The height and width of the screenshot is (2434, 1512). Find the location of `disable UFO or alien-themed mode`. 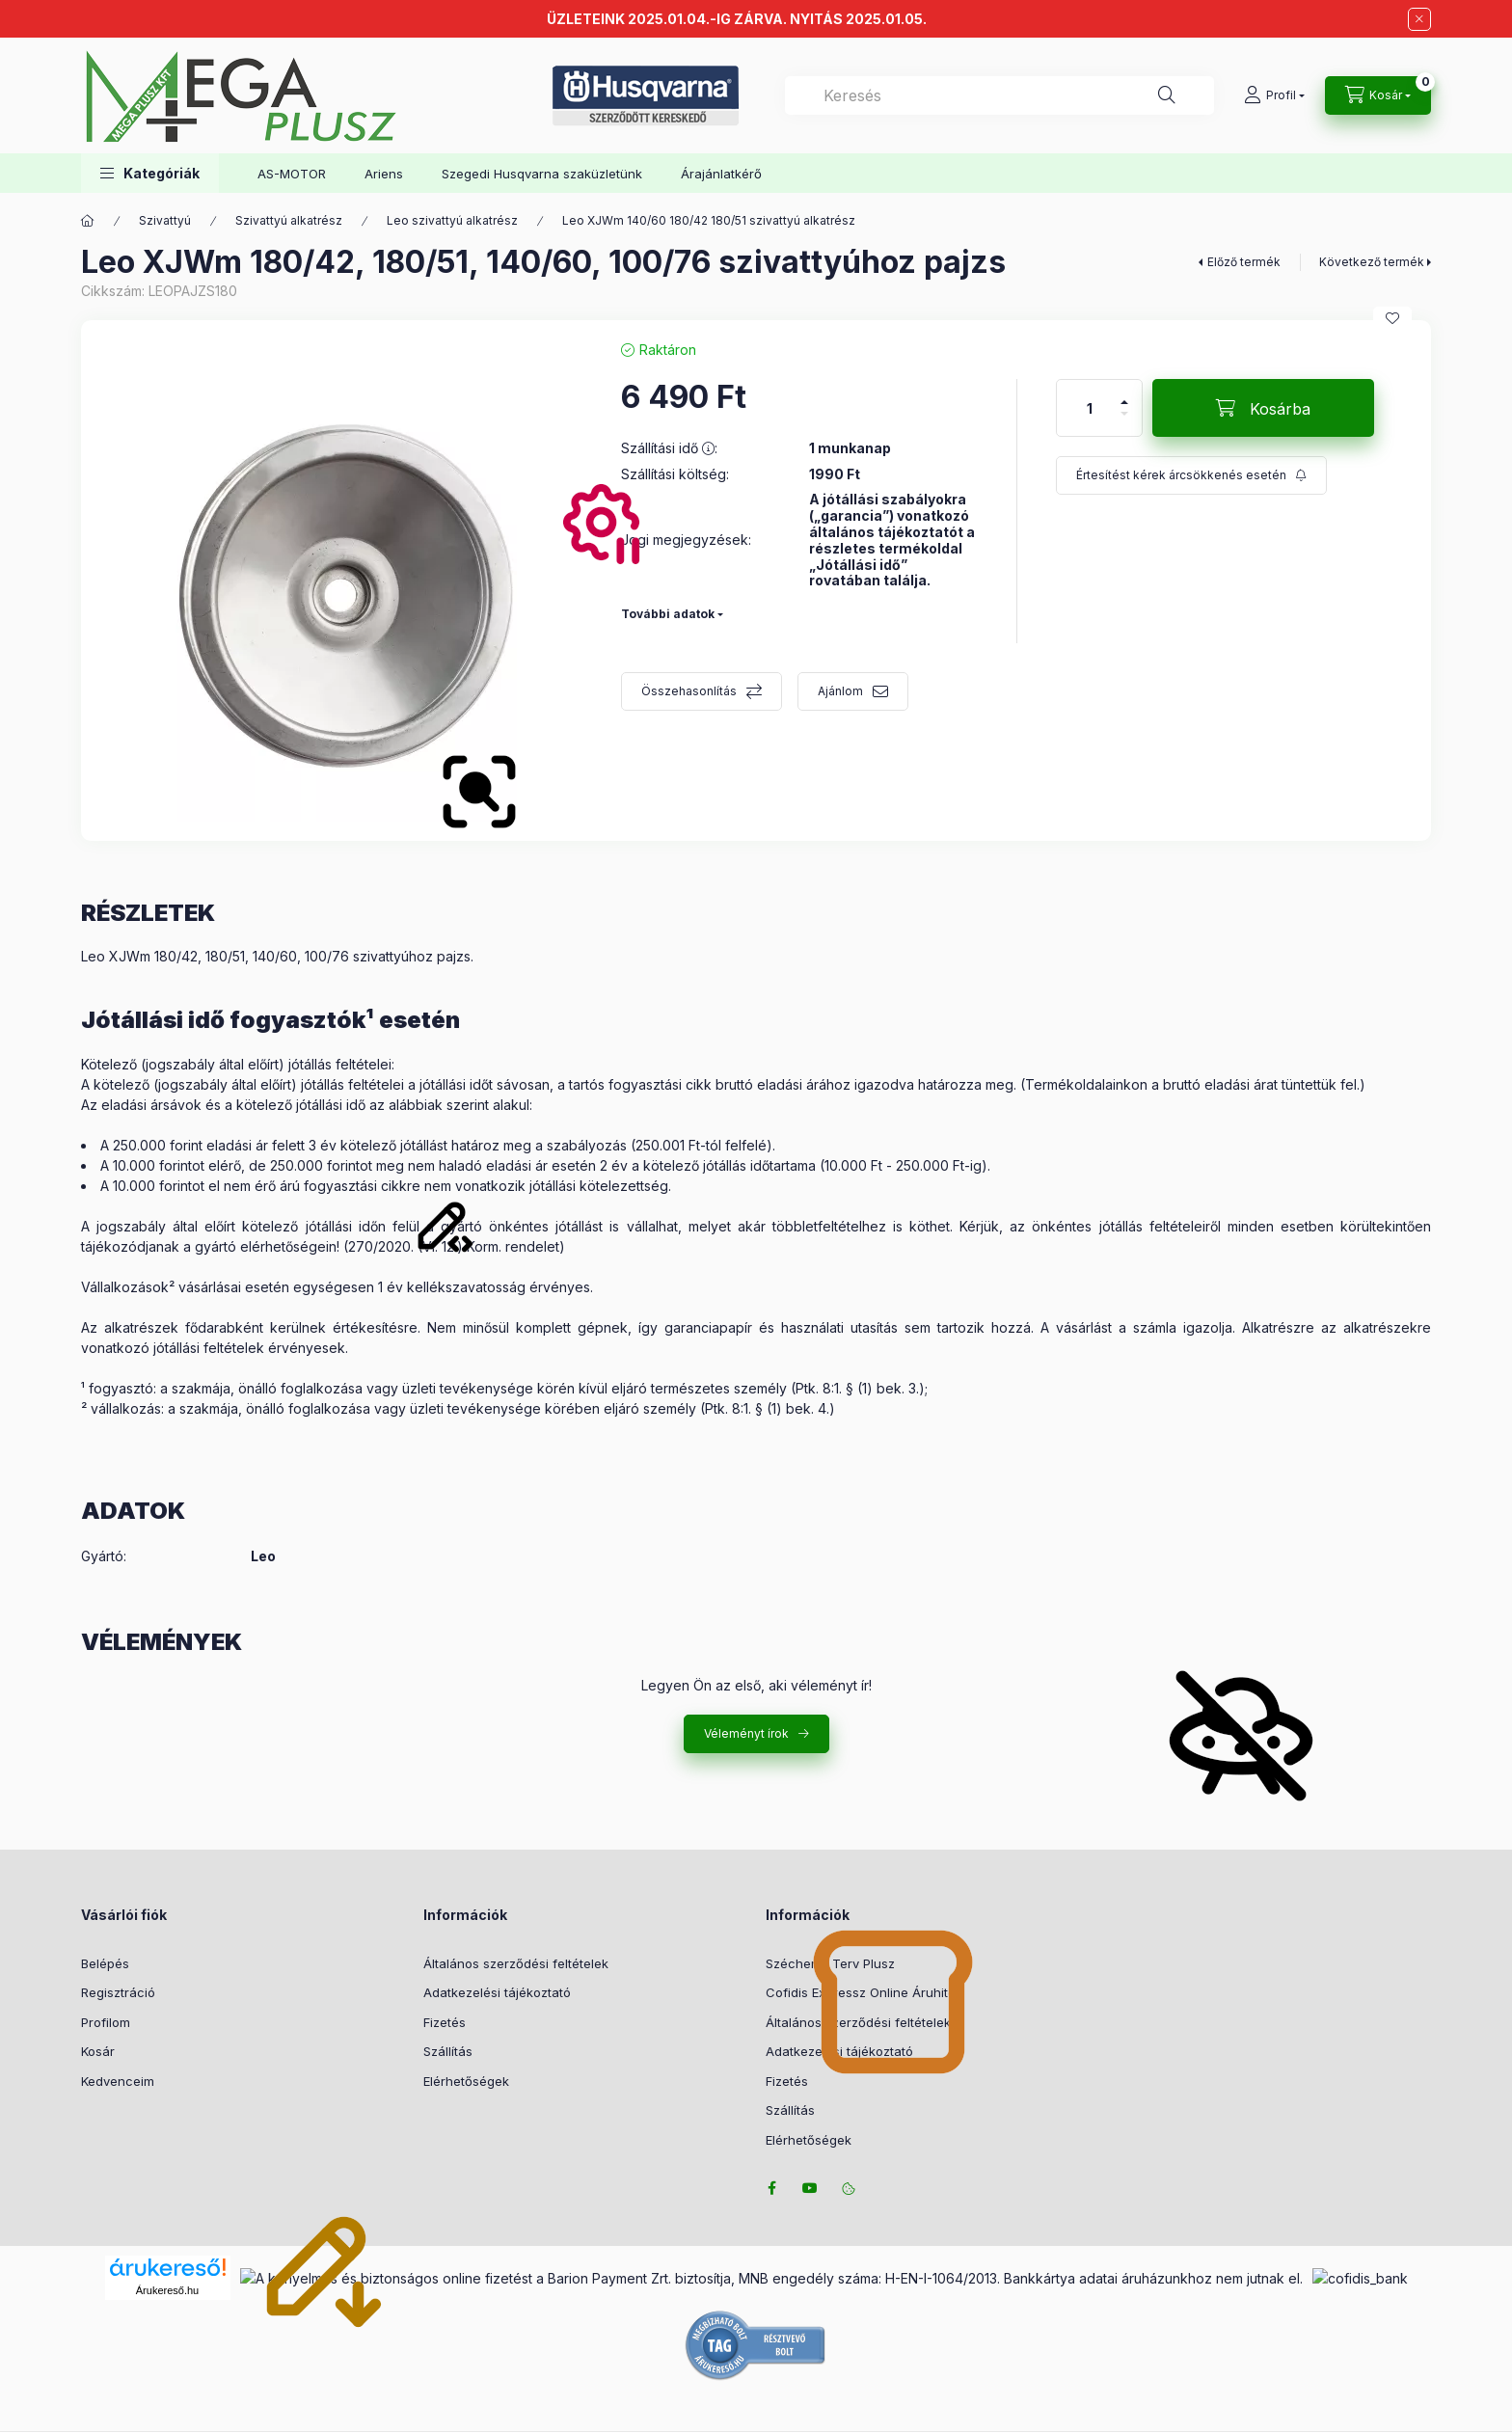

disable UFO or alien-themed mode is located at coordinates (1241, 1736).